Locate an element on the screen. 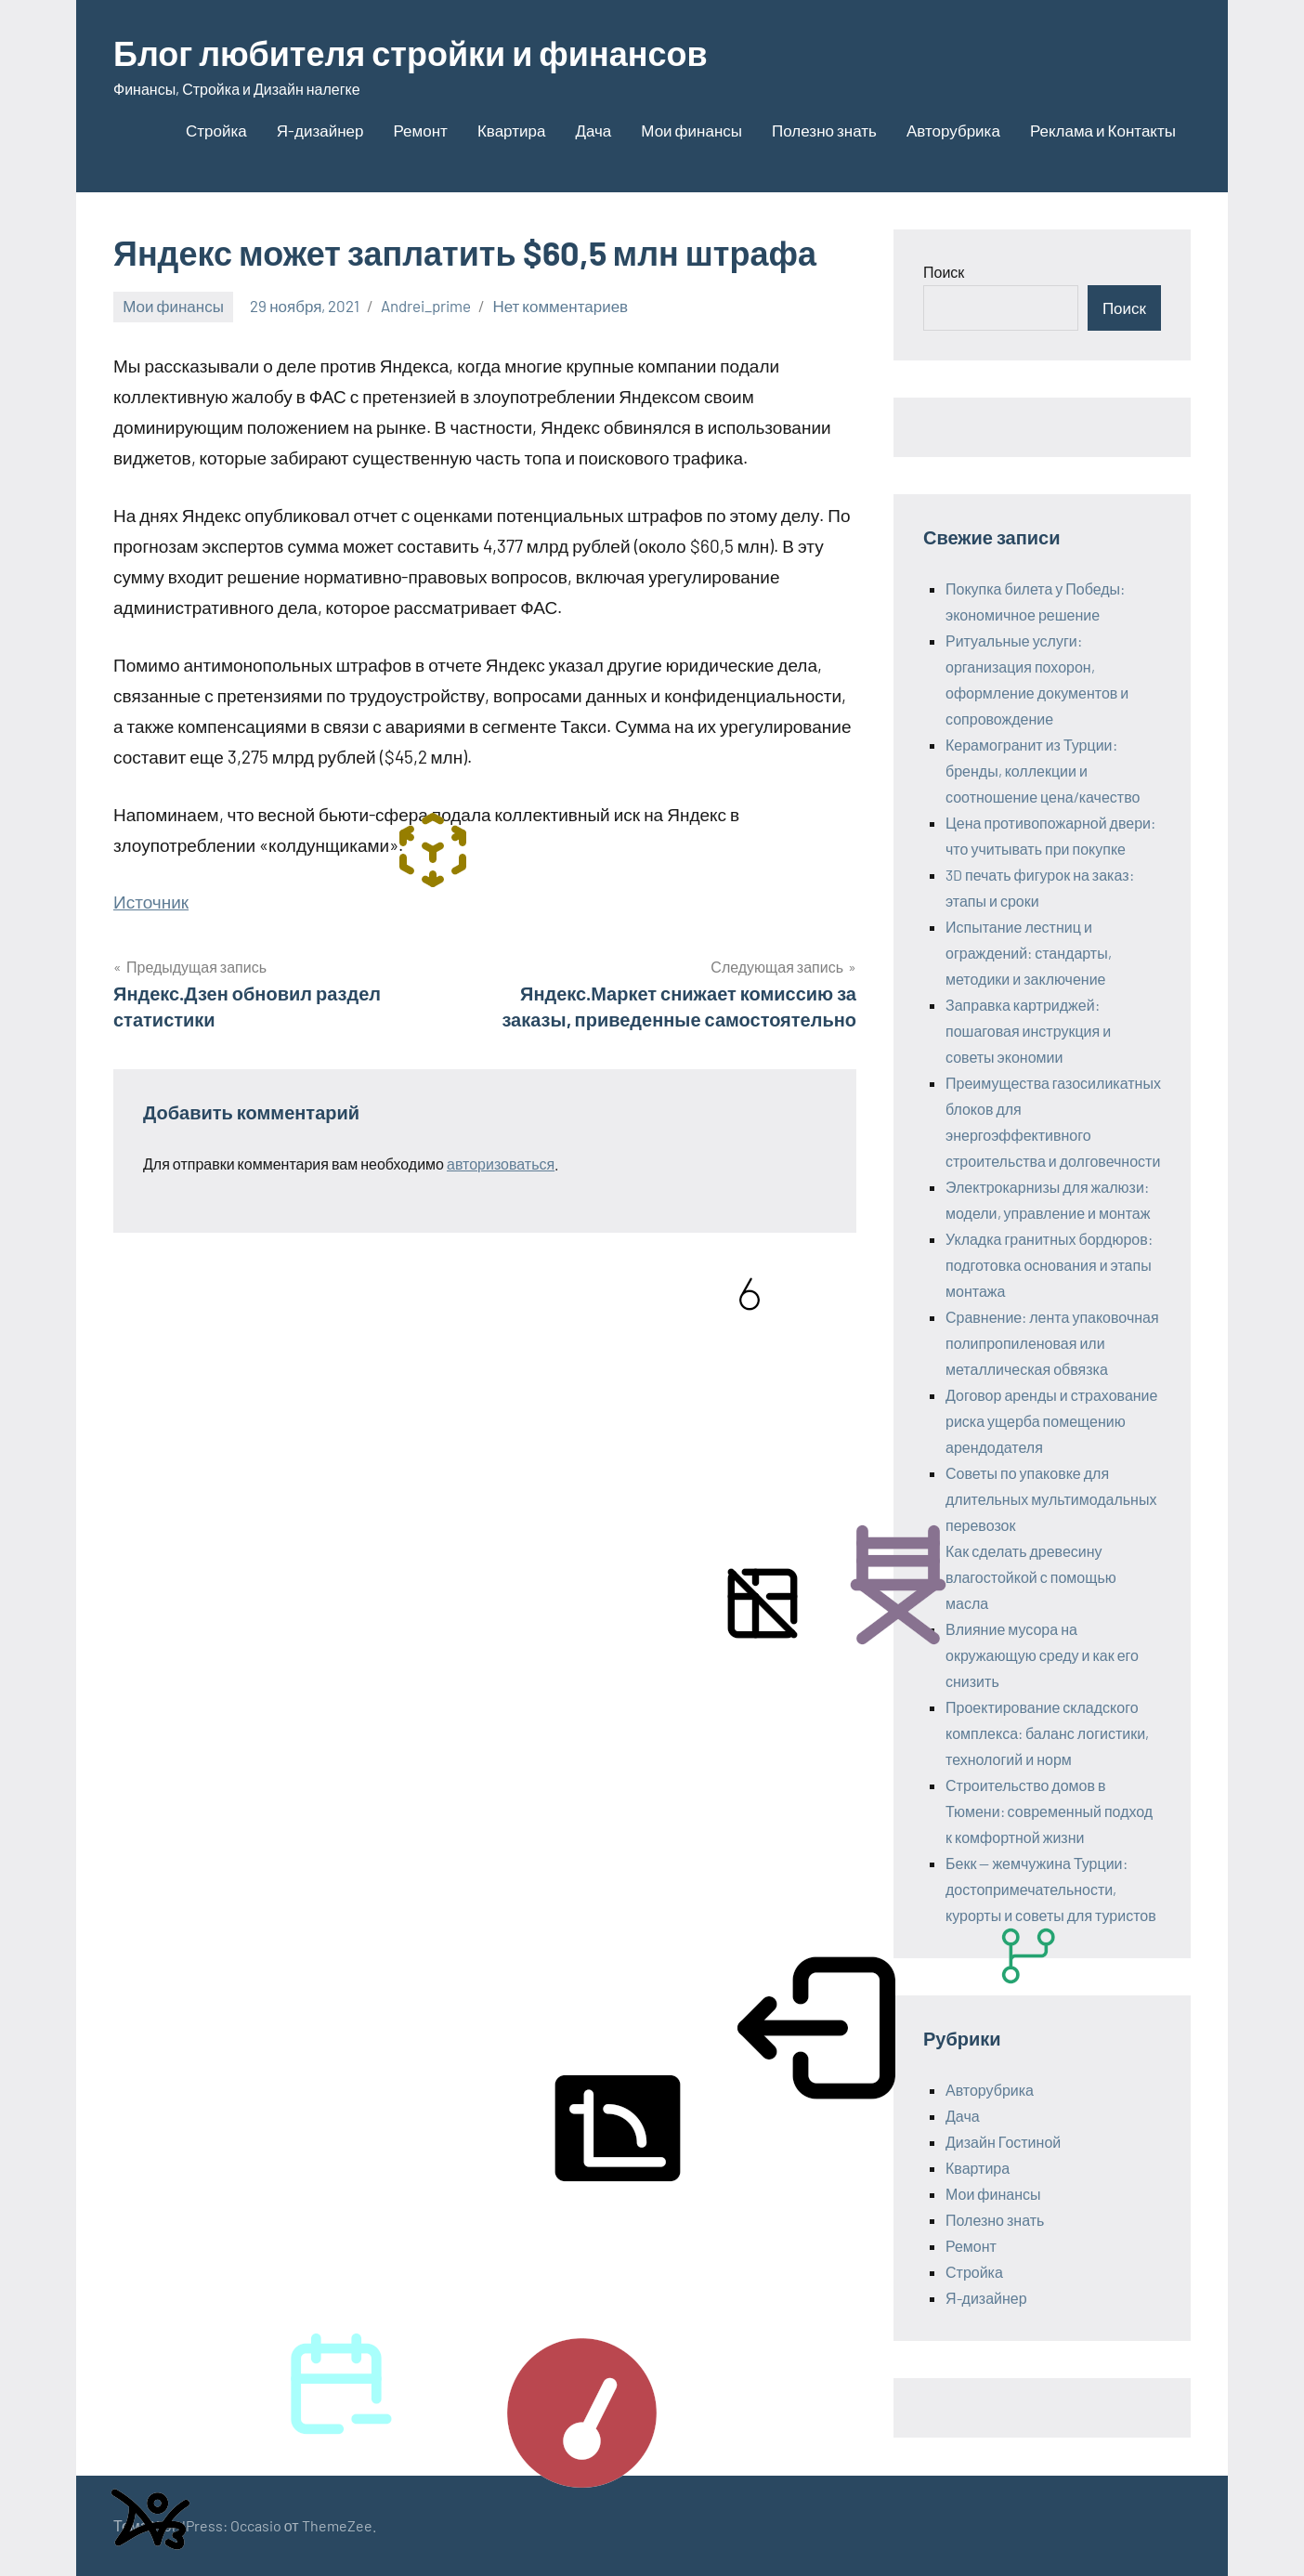 The width and height of the screenshot is (1304, 2576). access 3D modeling or spatial view options is located at coordinates (433, 850).